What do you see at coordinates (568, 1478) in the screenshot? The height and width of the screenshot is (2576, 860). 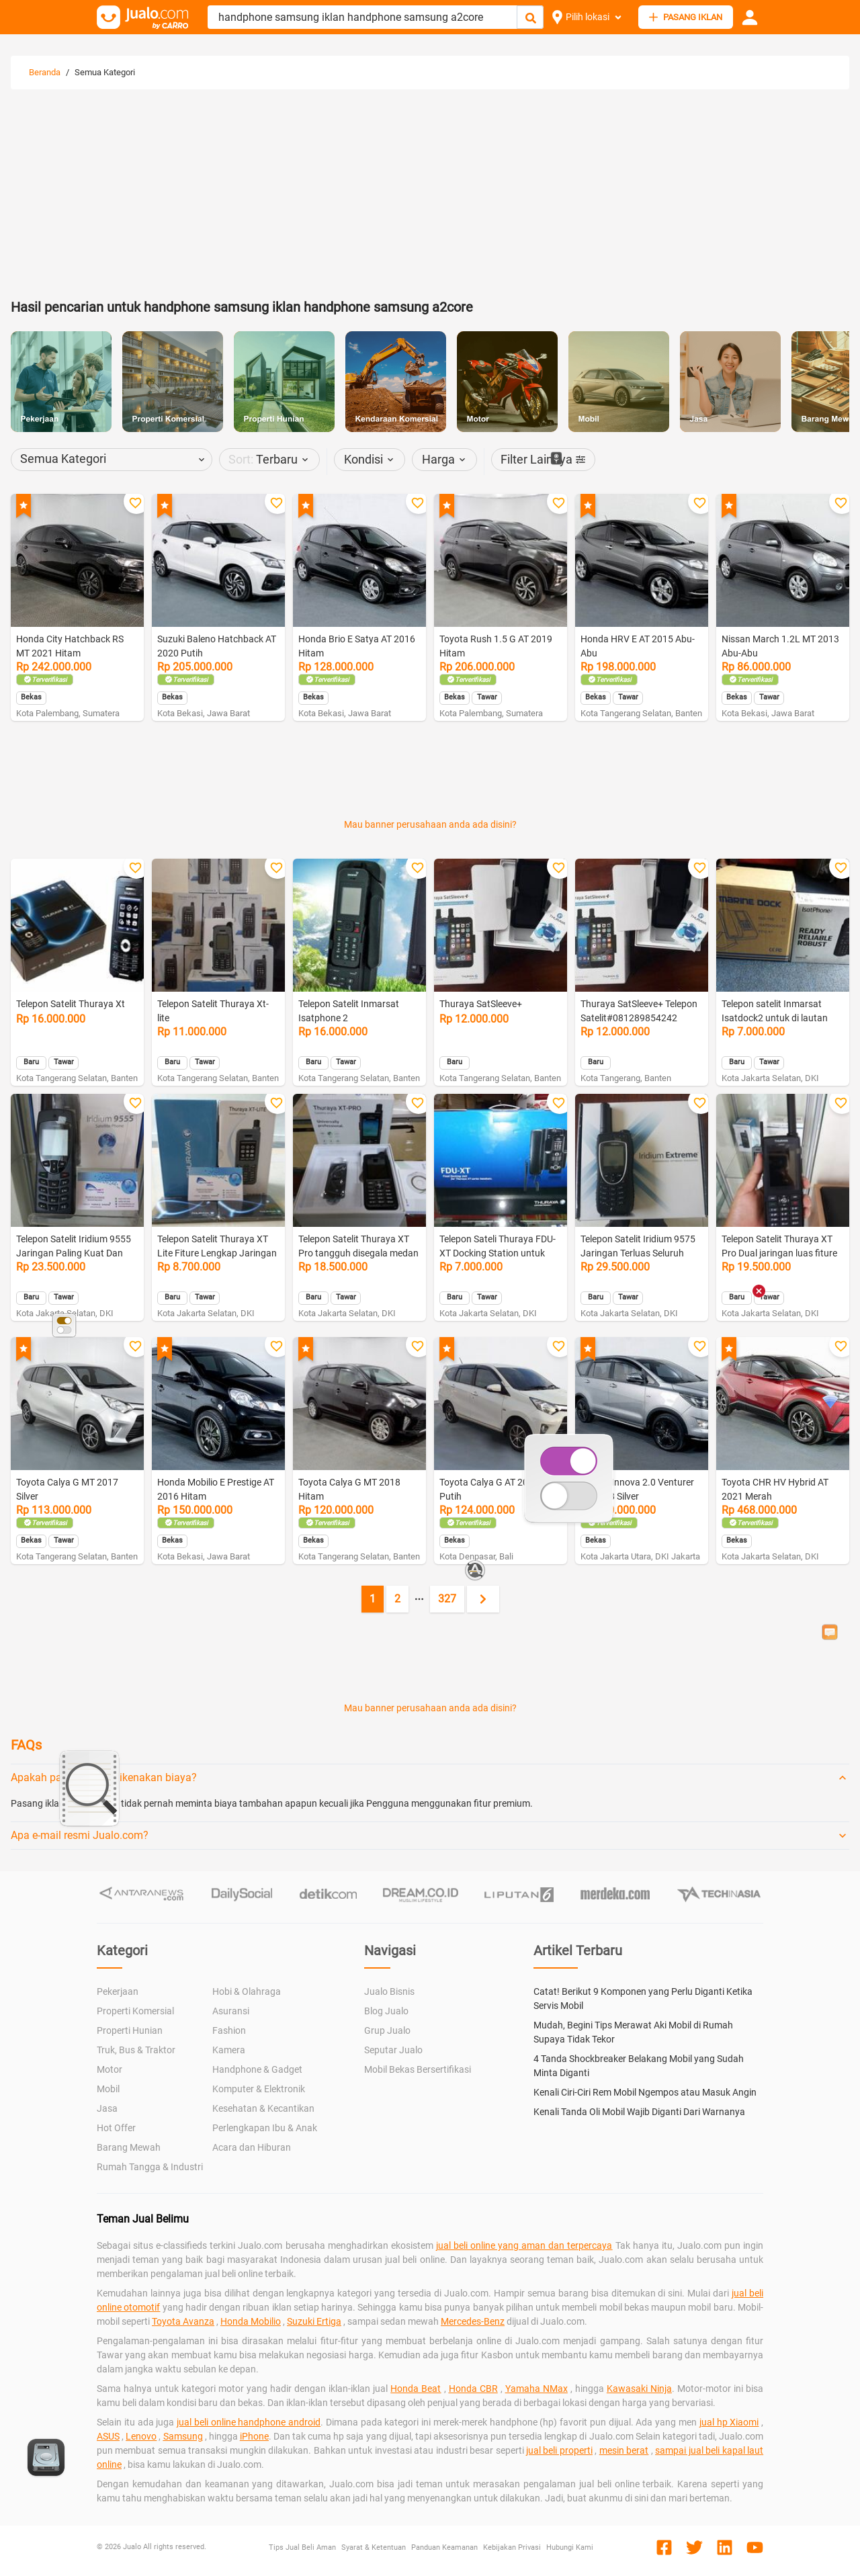 I see `open unity tweak tool settings` at bounding box center [568, 1478].